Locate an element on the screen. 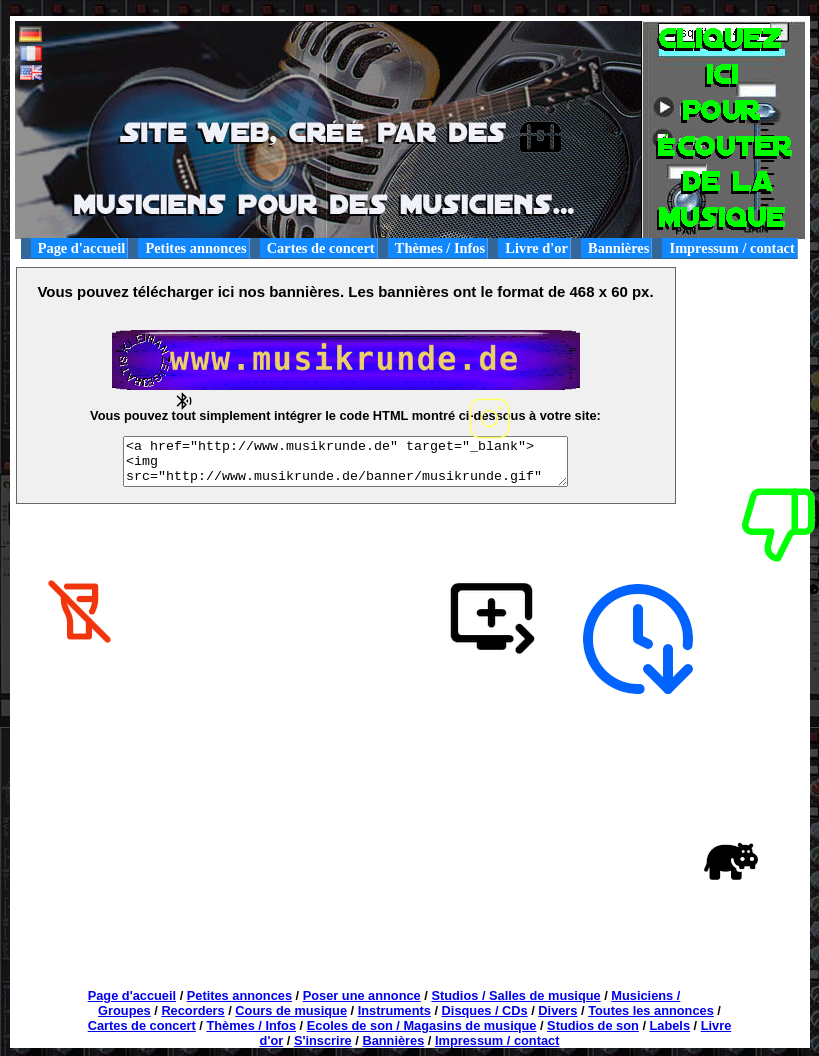 The image size is (819, 1056). dislike or downvote content is located at coordinates (778, 525).